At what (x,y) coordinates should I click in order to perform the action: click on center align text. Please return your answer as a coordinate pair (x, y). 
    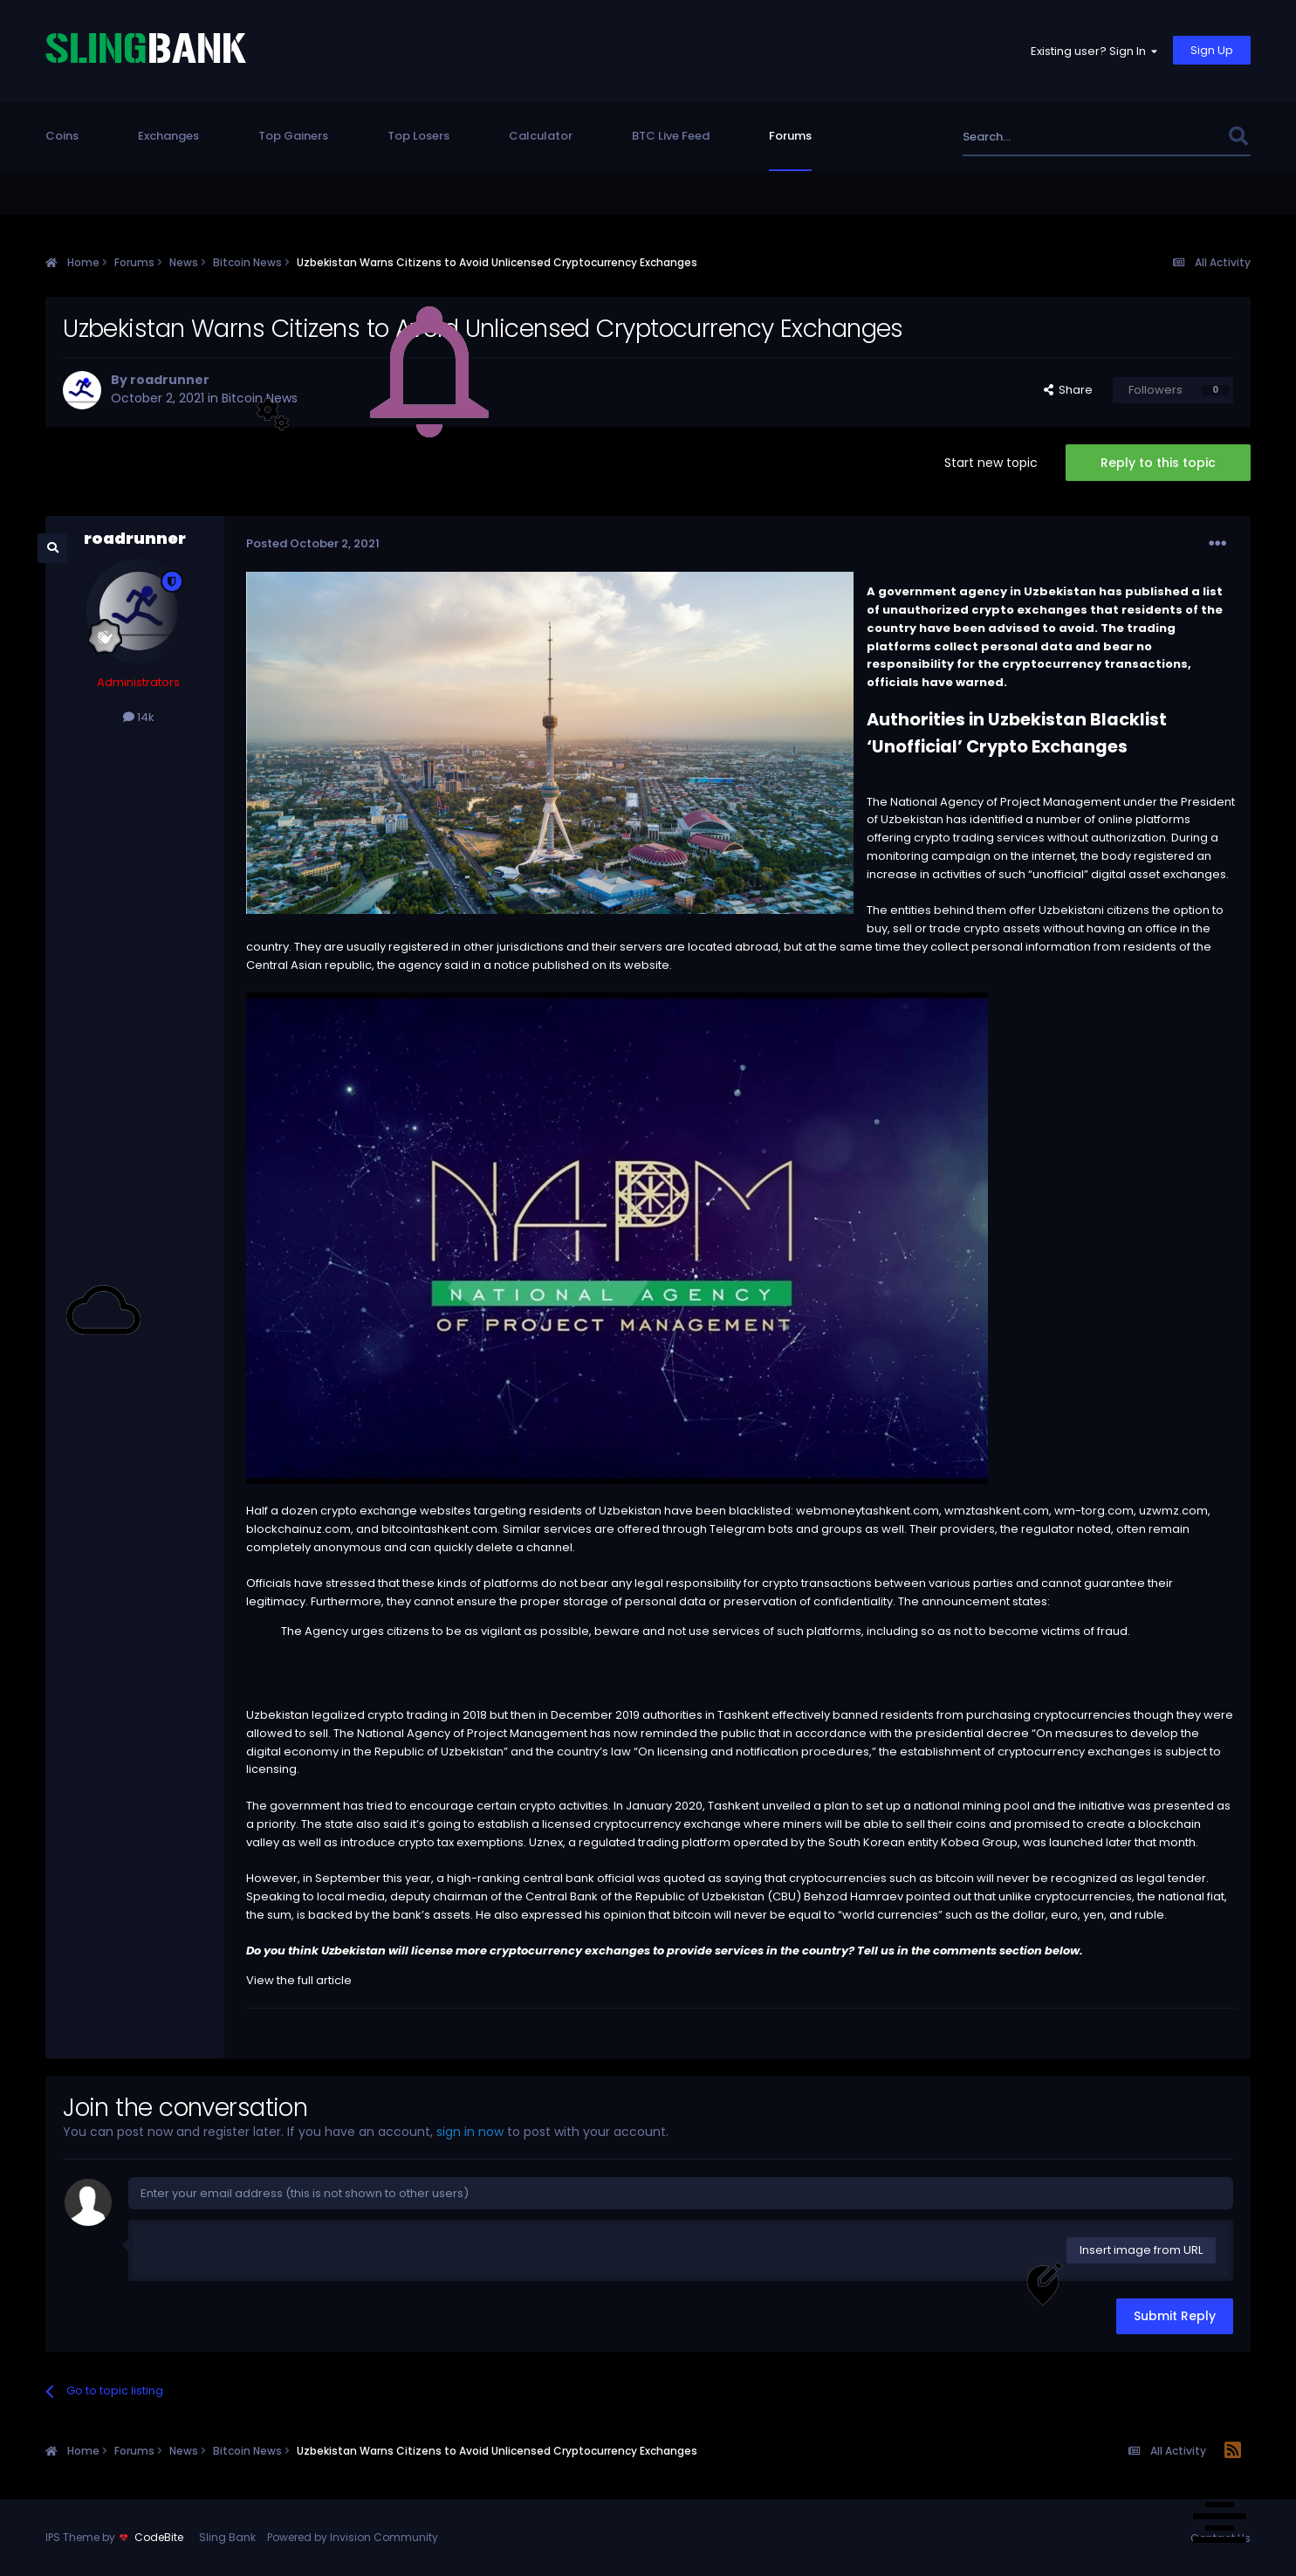
    Looking at the image, I should click on (1219, 2516).